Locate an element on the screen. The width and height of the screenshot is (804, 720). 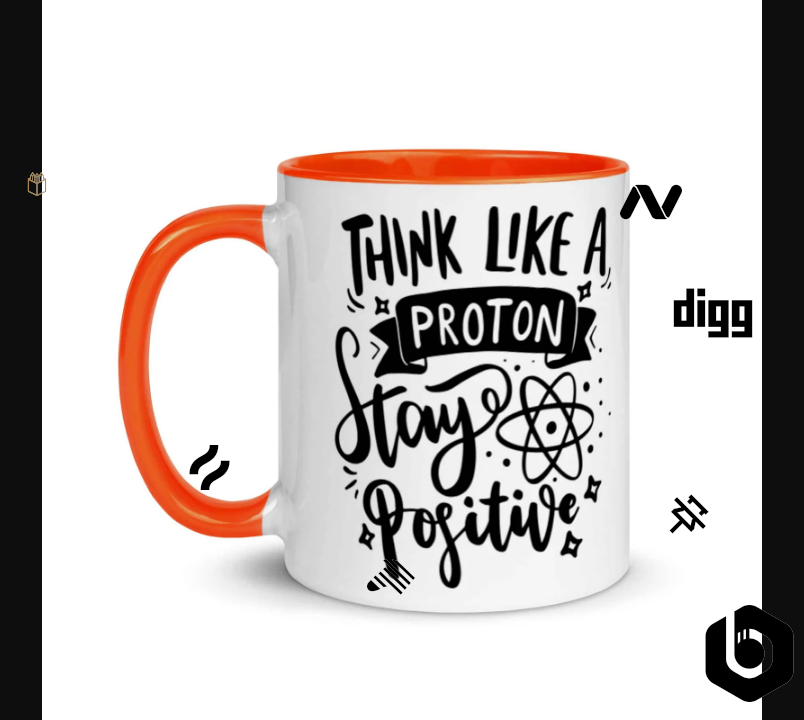
unpin a saved location is located at coordinates (687, 515).